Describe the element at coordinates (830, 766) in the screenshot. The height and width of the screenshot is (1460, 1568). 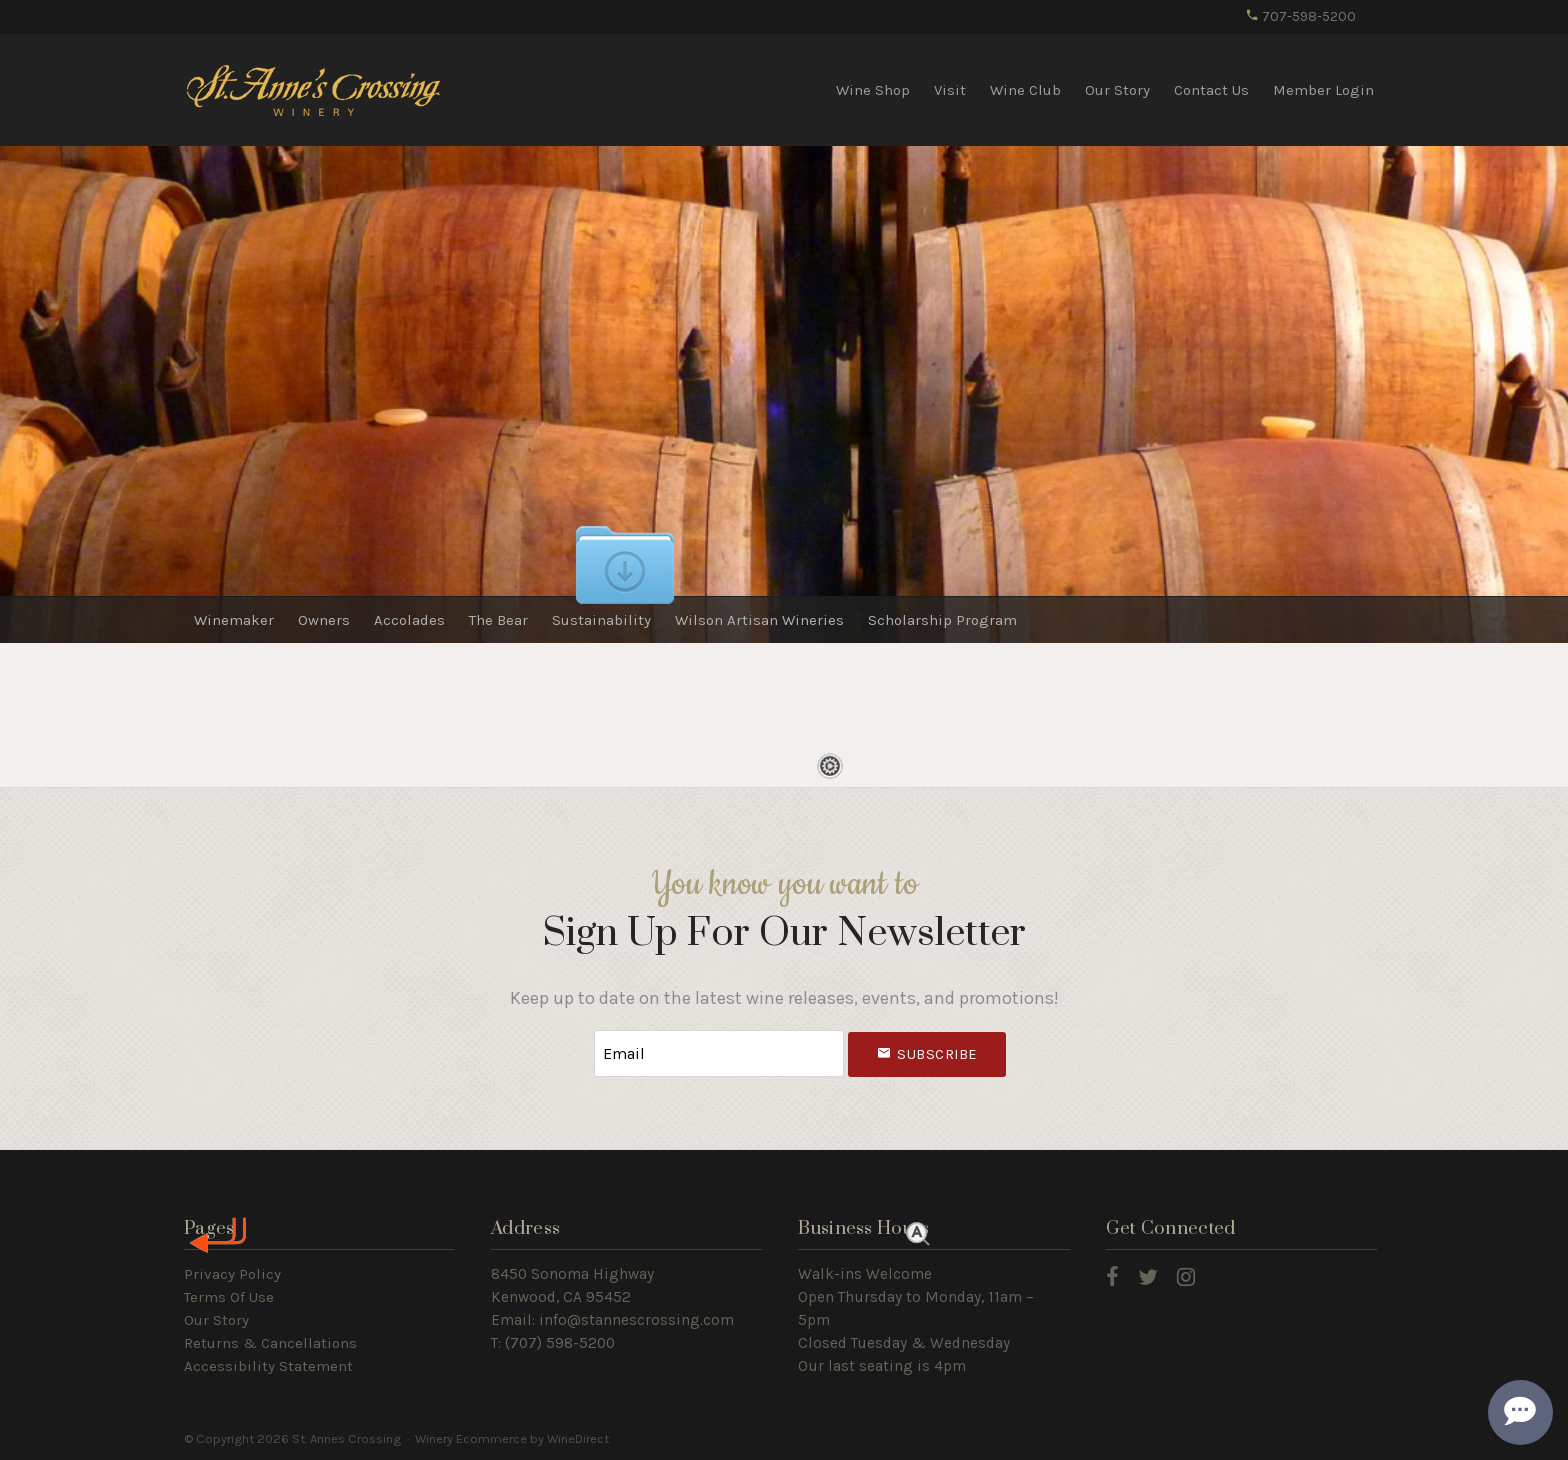
I see `view or edit file properties` at that location.